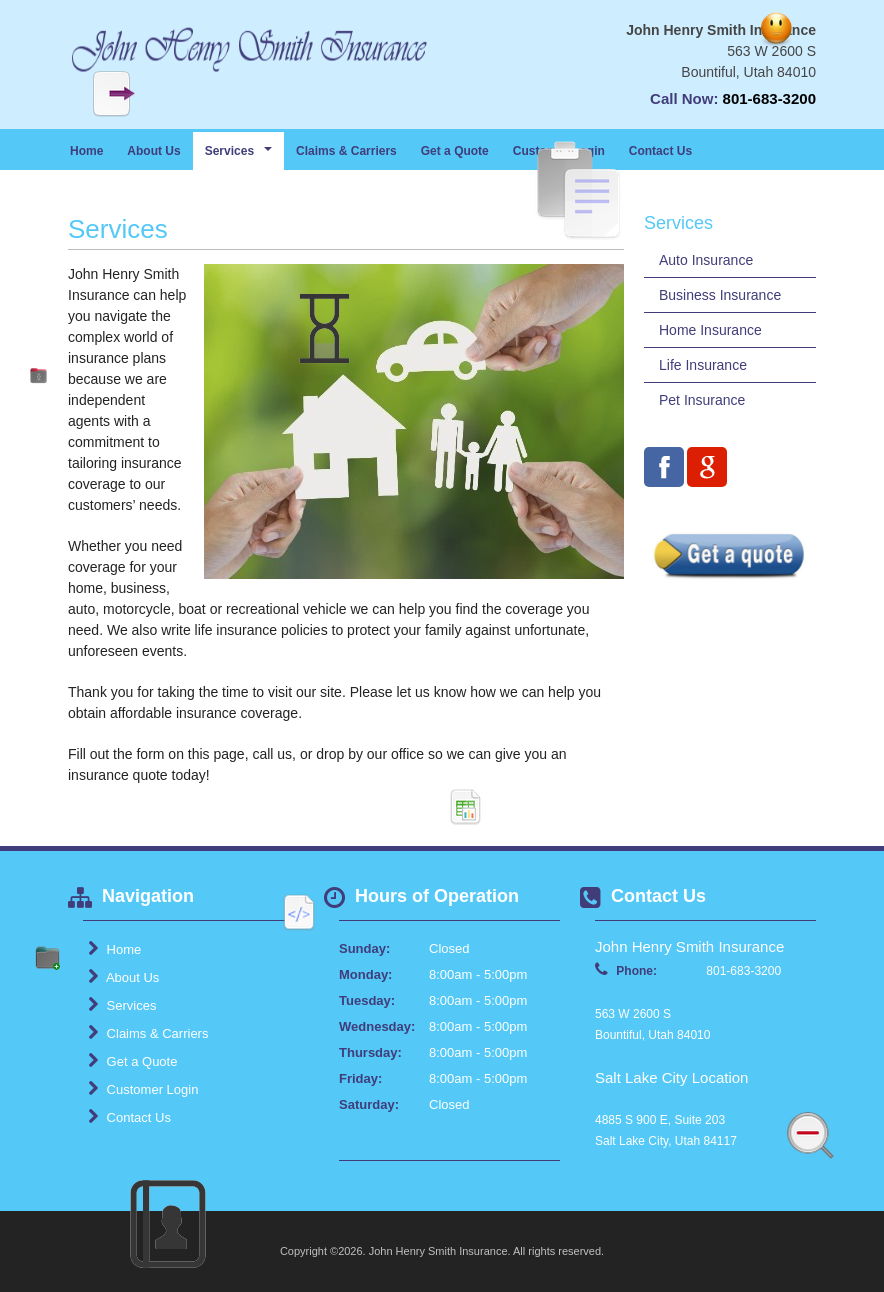  Describe the element at coordinates (38, 375) in the screenshot. I see `open your downloads folder` at that location.